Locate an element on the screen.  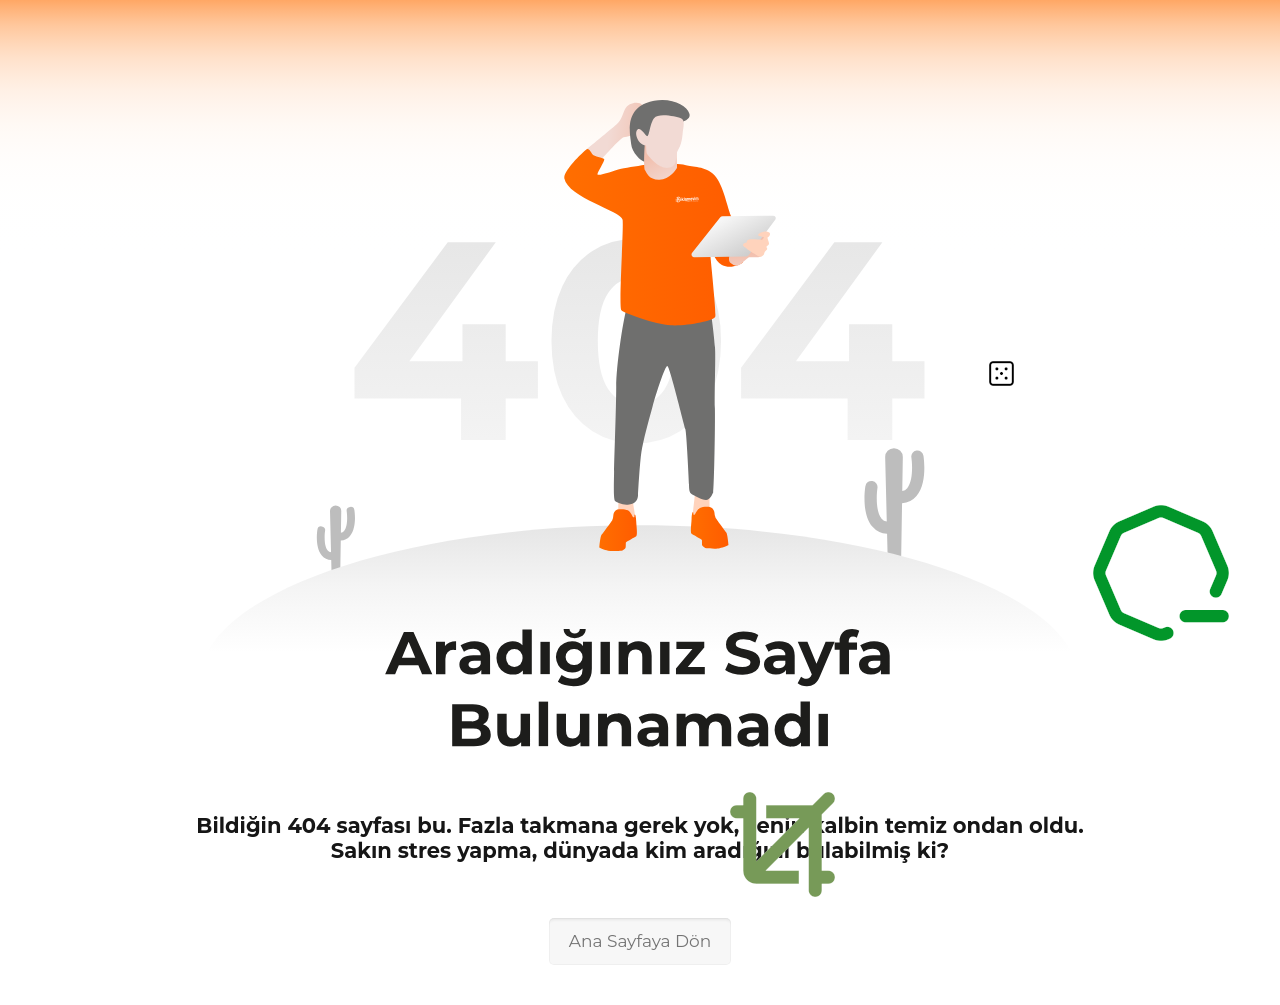
crop an image is located at coordinates (782, 844).